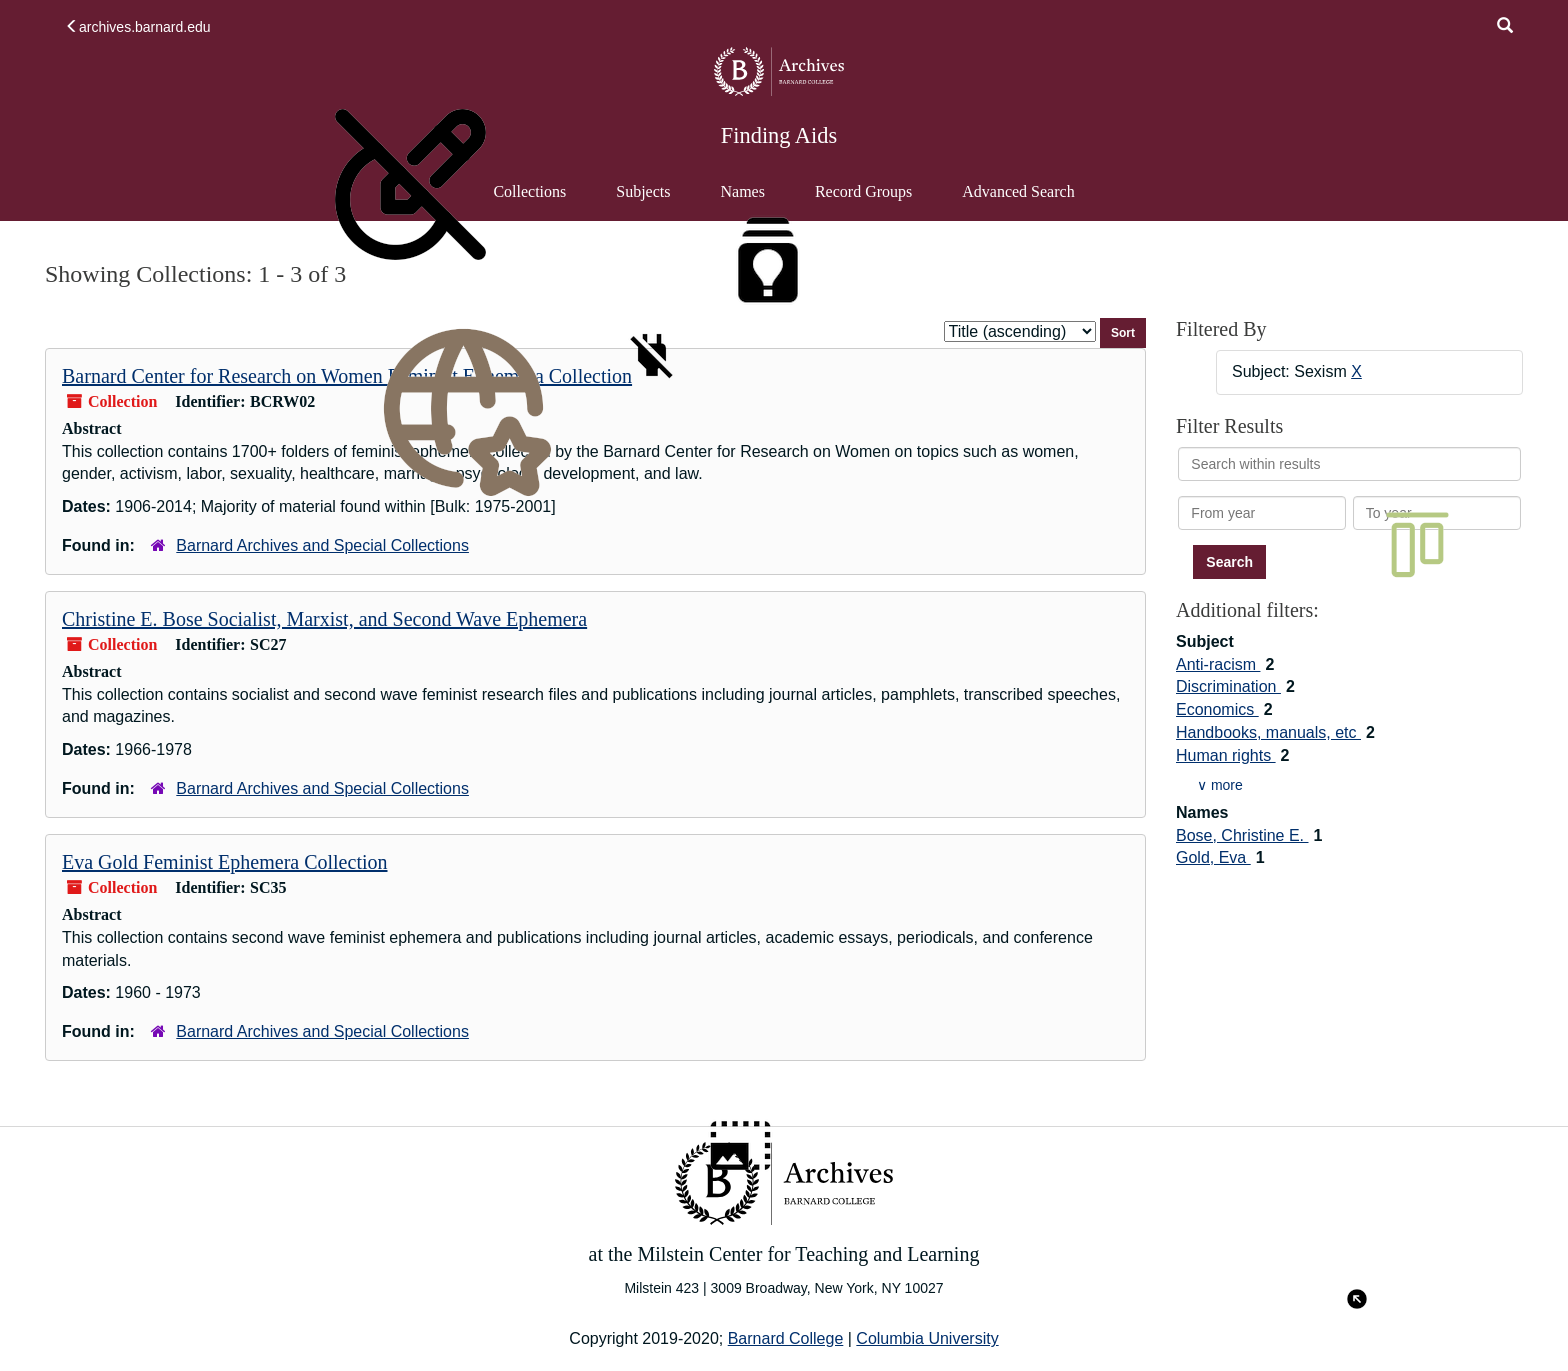 Image resolution: width=1568 pixels, height=1371 pixels. I want to click on navigate back to the previous screen, so click(1357, 1299).